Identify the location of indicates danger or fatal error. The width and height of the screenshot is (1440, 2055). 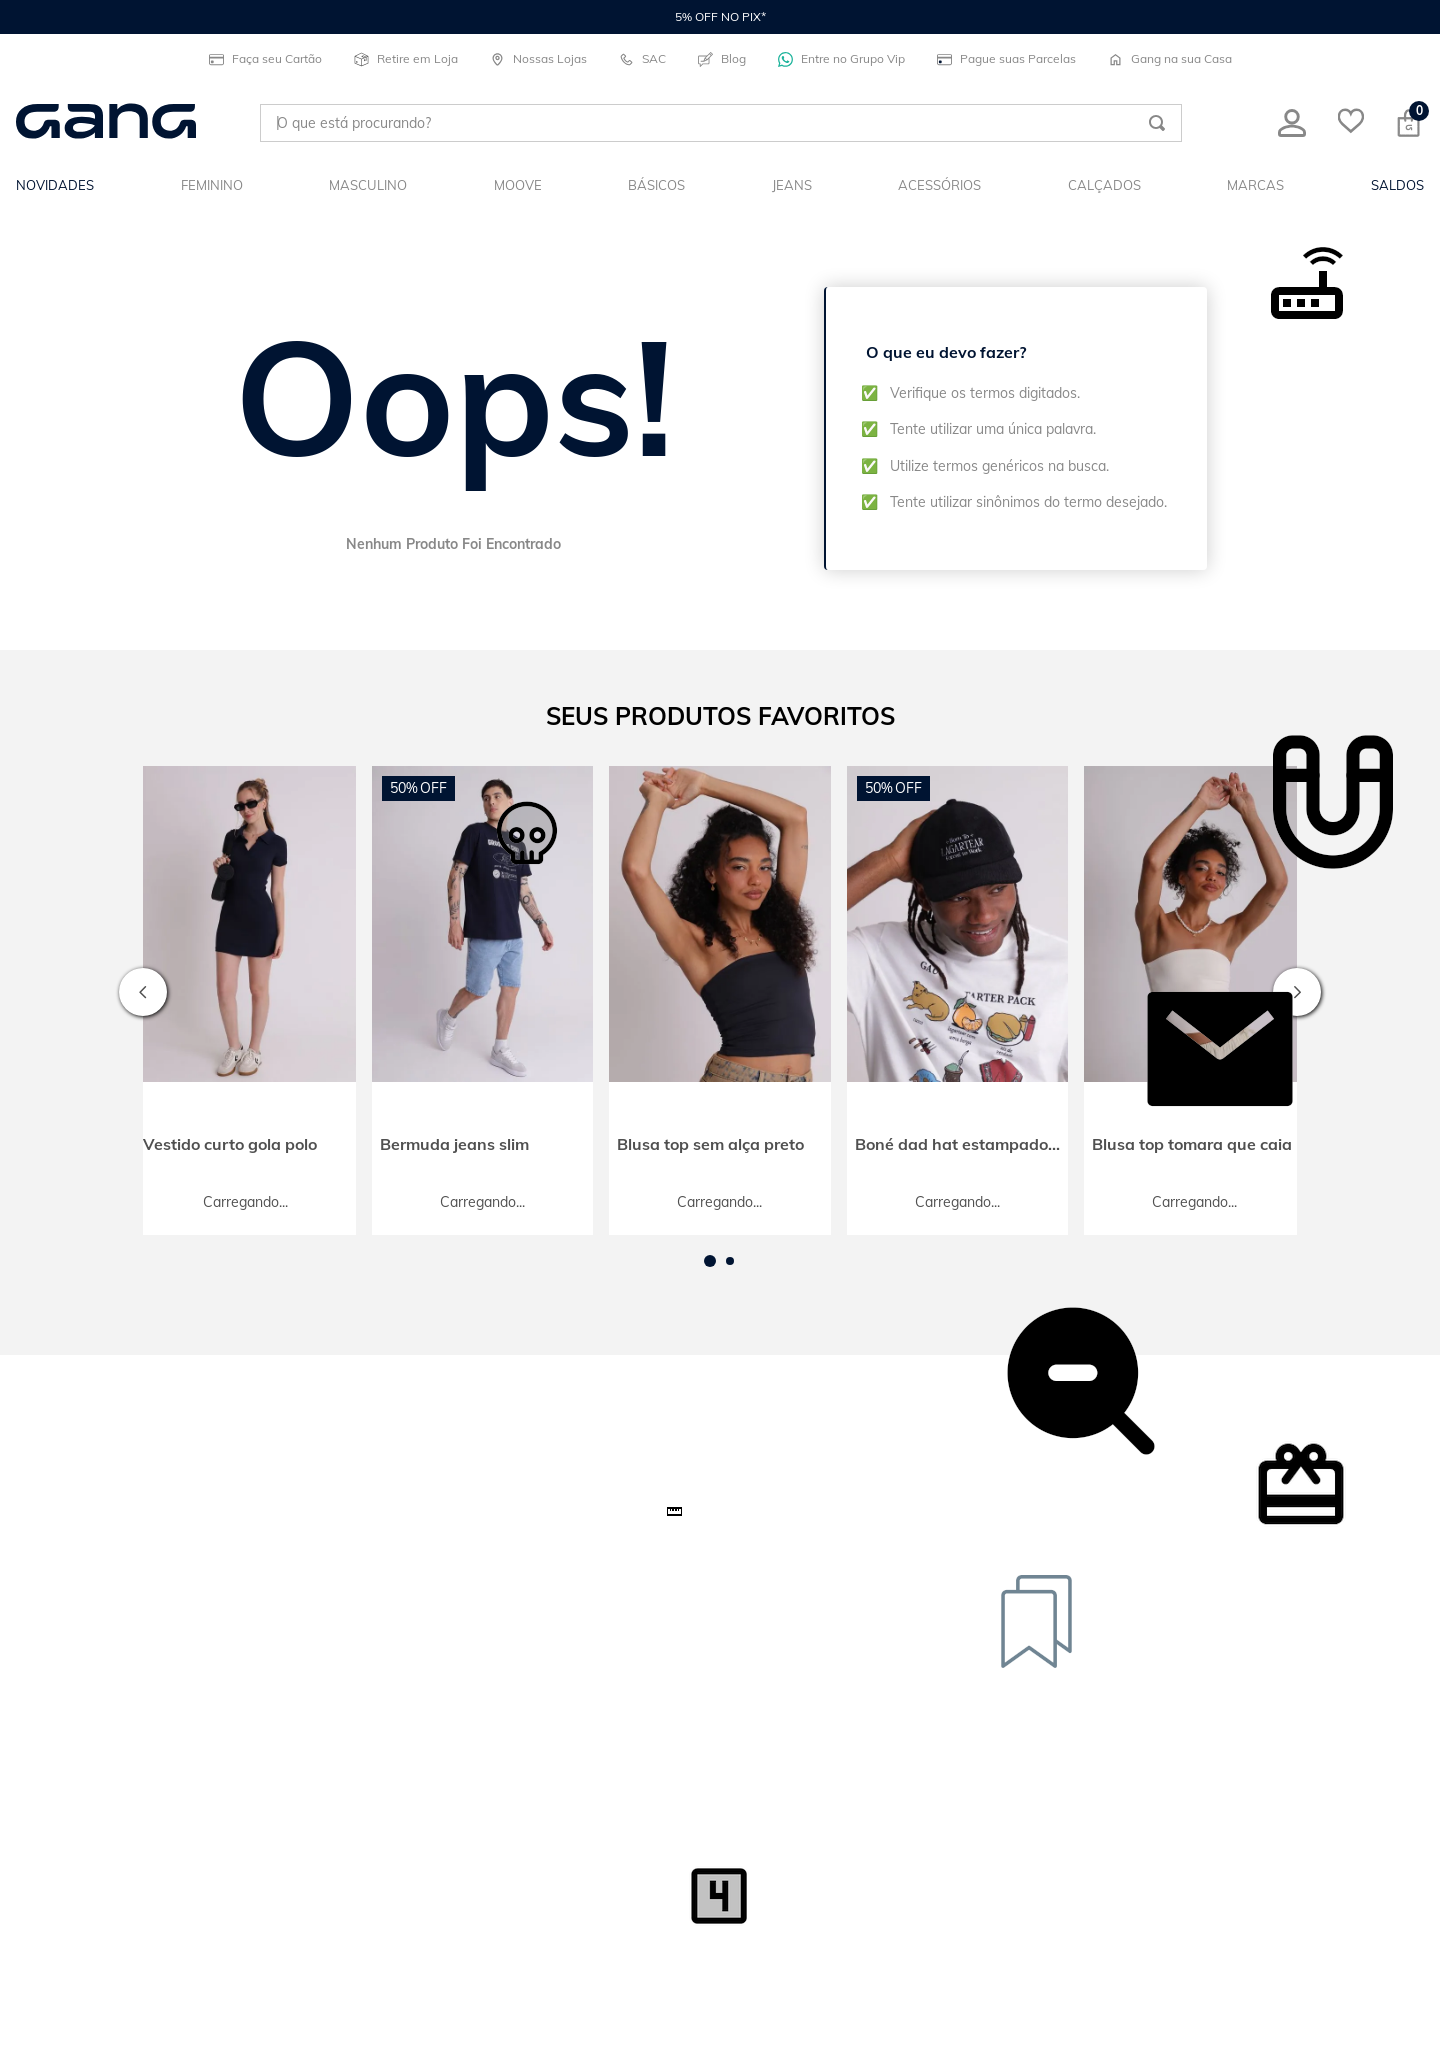
(527, 834).